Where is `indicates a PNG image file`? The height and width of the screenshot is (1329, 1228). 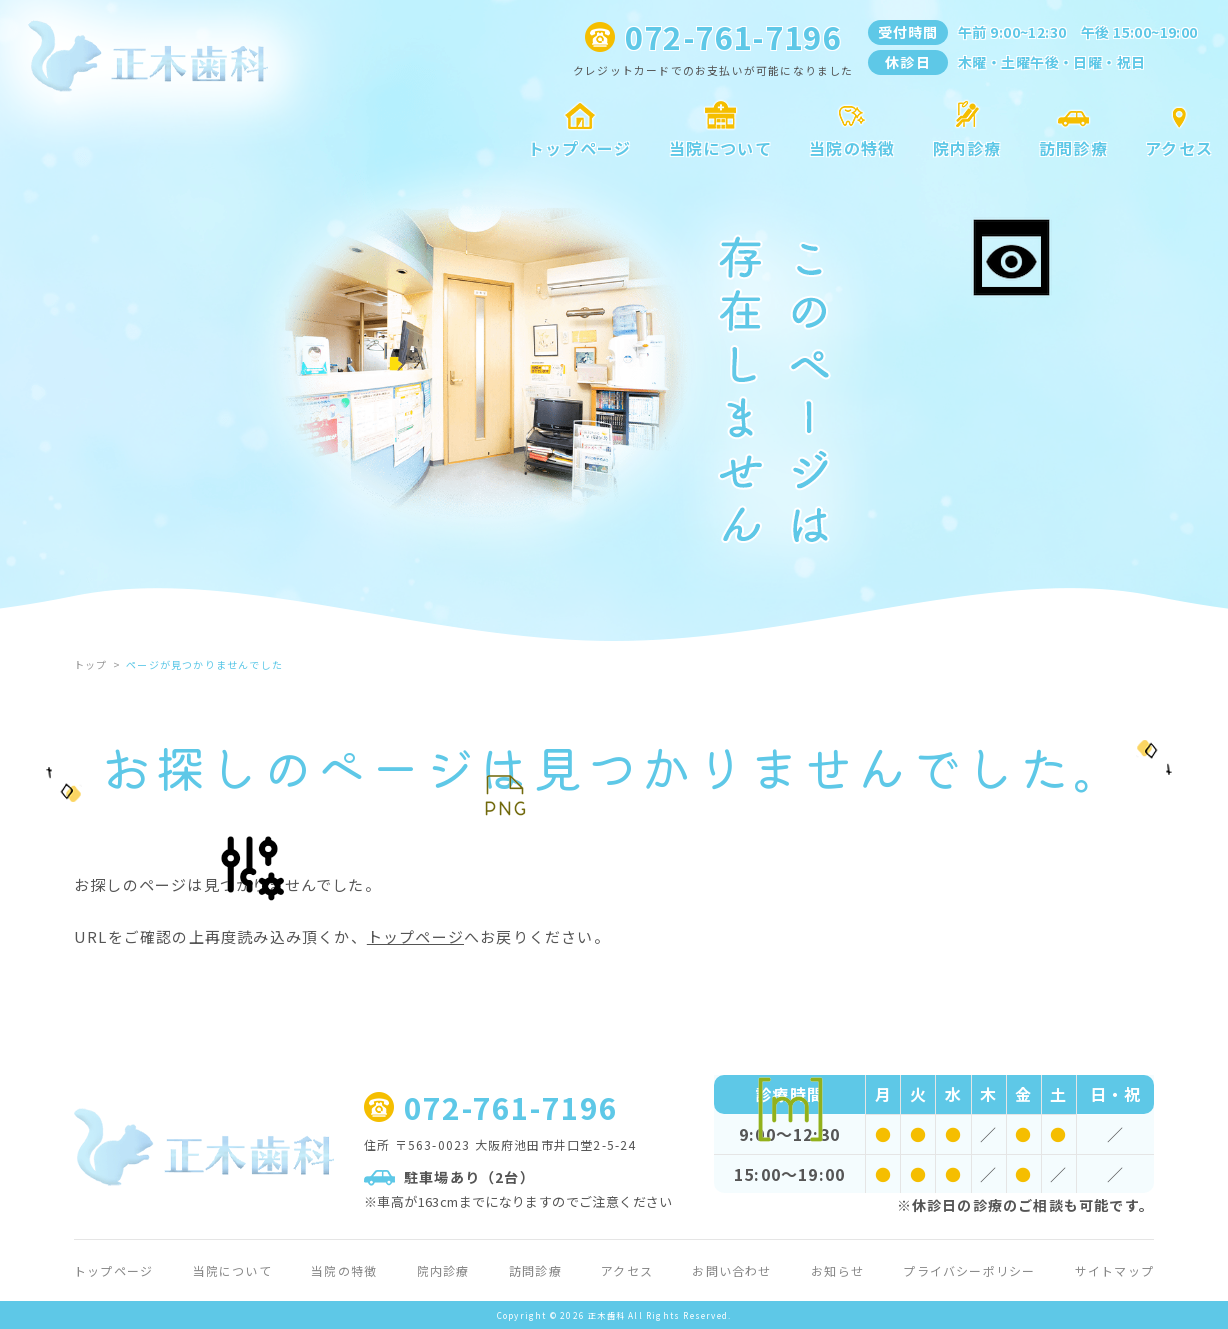
indicates a PNG image file is located at coordinates (505, 797).